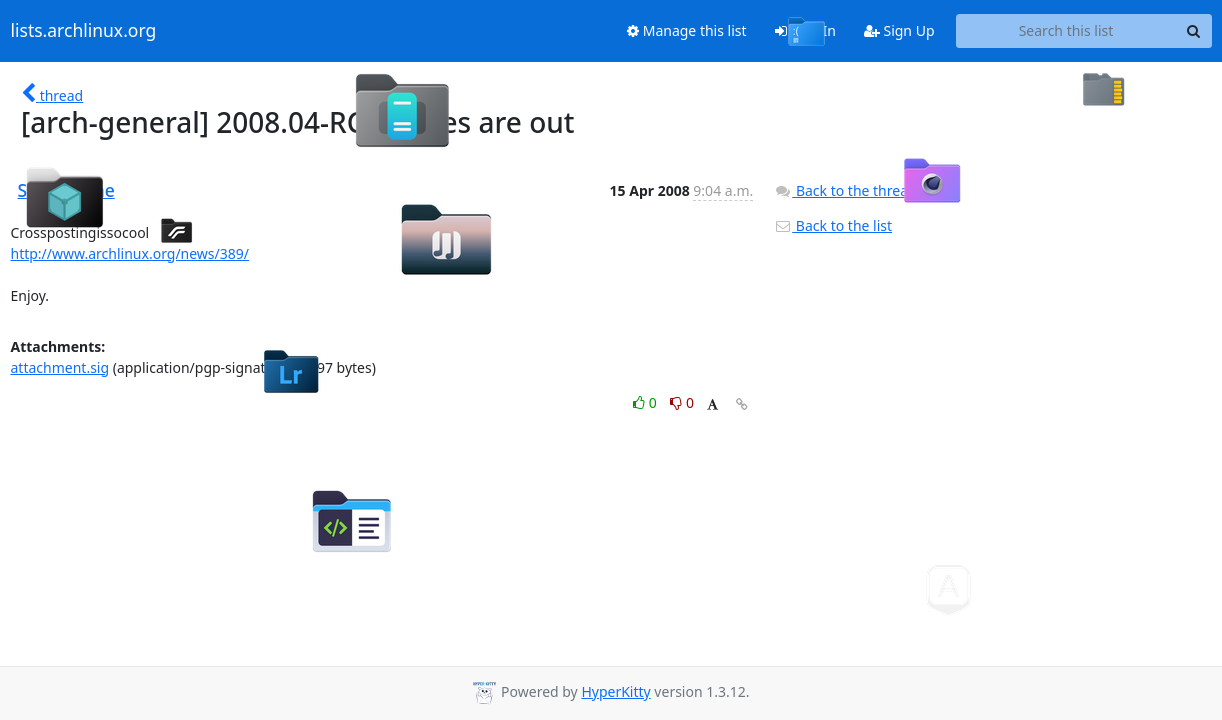 The width and height of the screenshot is (1222, 720). What do you see at coordinates (446, 242) in the screenshot?
I see `open your indie music folder` at bounding box center [446, 242].